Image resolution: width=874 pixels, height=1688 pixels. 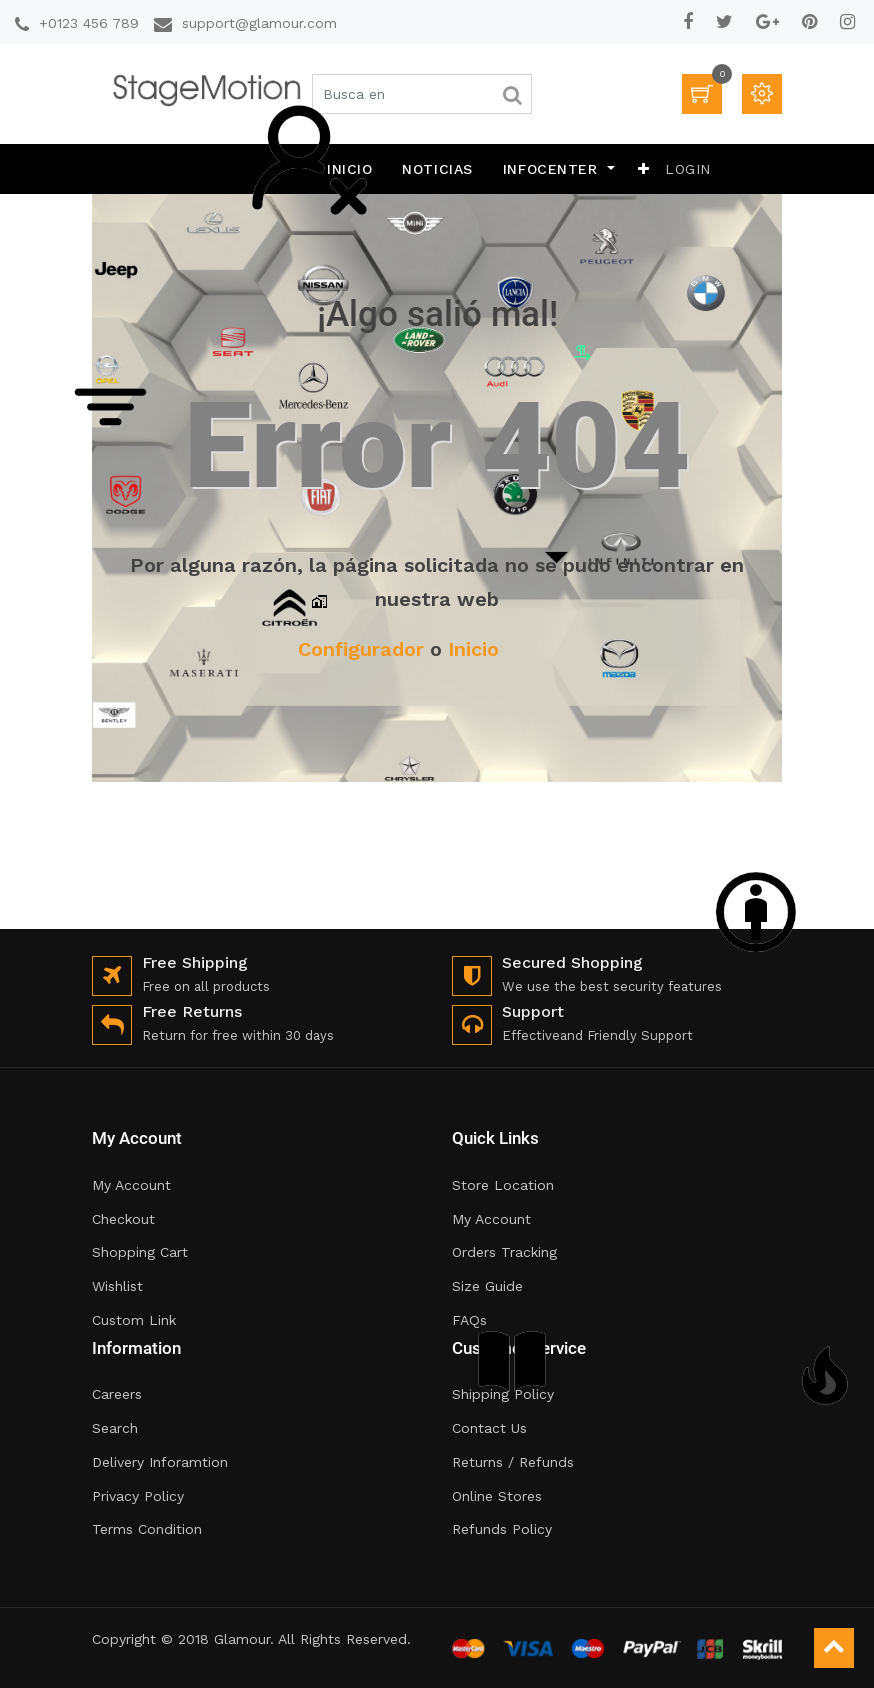 What do you see at coordinates (582, 352) in the screenshot?
I see `move paragraph to the right` at bounding box center [582, 352].